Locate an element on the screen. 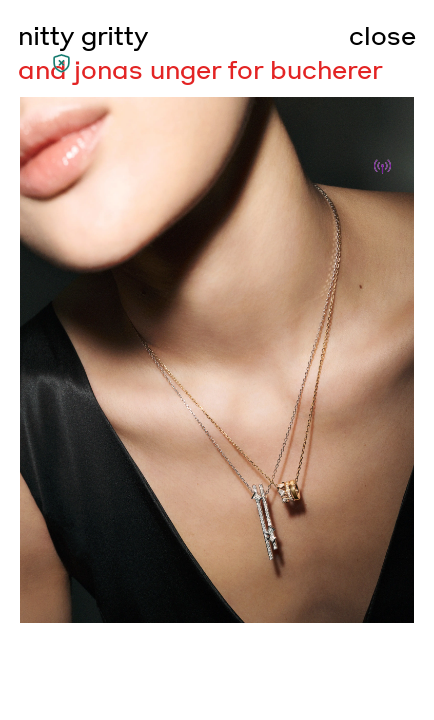 Image resolution: width=434 pixels, height=720 pixels. security check failed is located at coordinates (61, 63).